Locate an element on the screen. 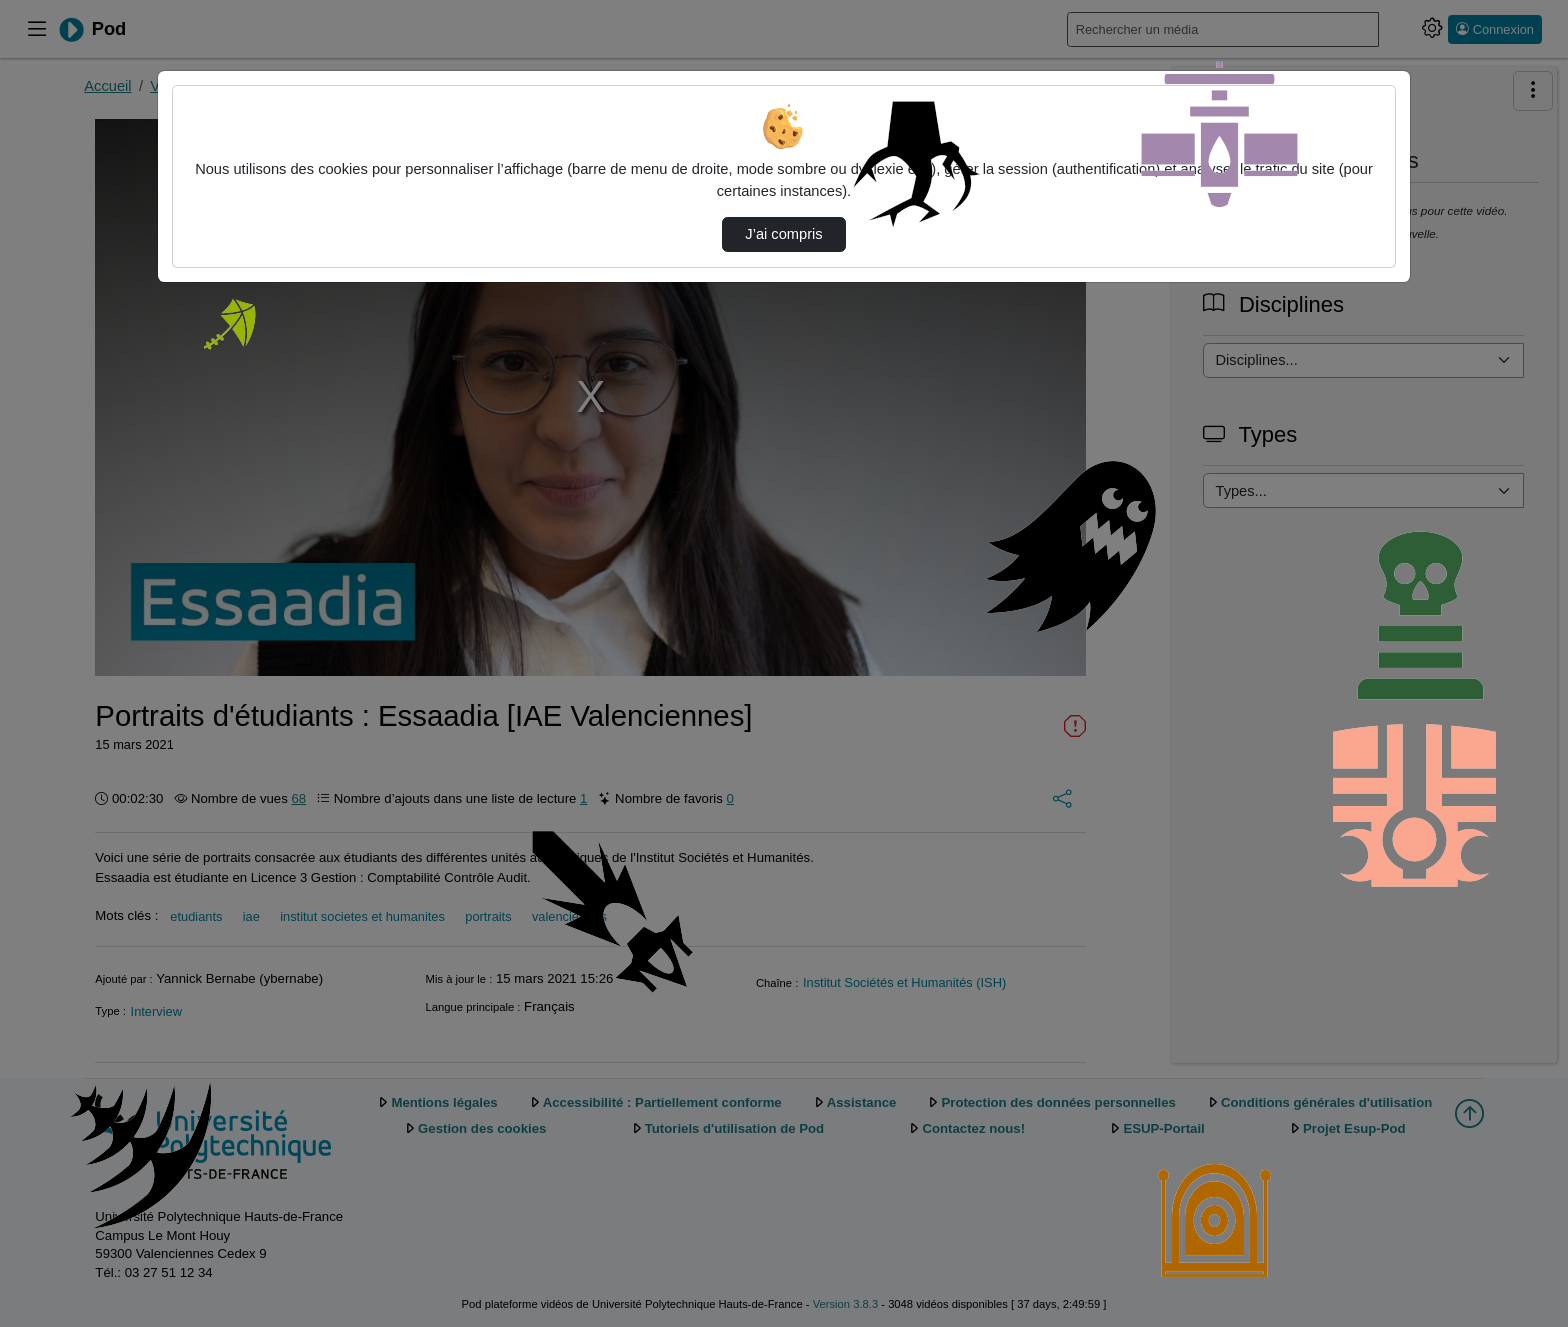 The width and height of the screenshot is (1568, 1327). adjust water or gas flow settings is located at coordinates (1219, 134).